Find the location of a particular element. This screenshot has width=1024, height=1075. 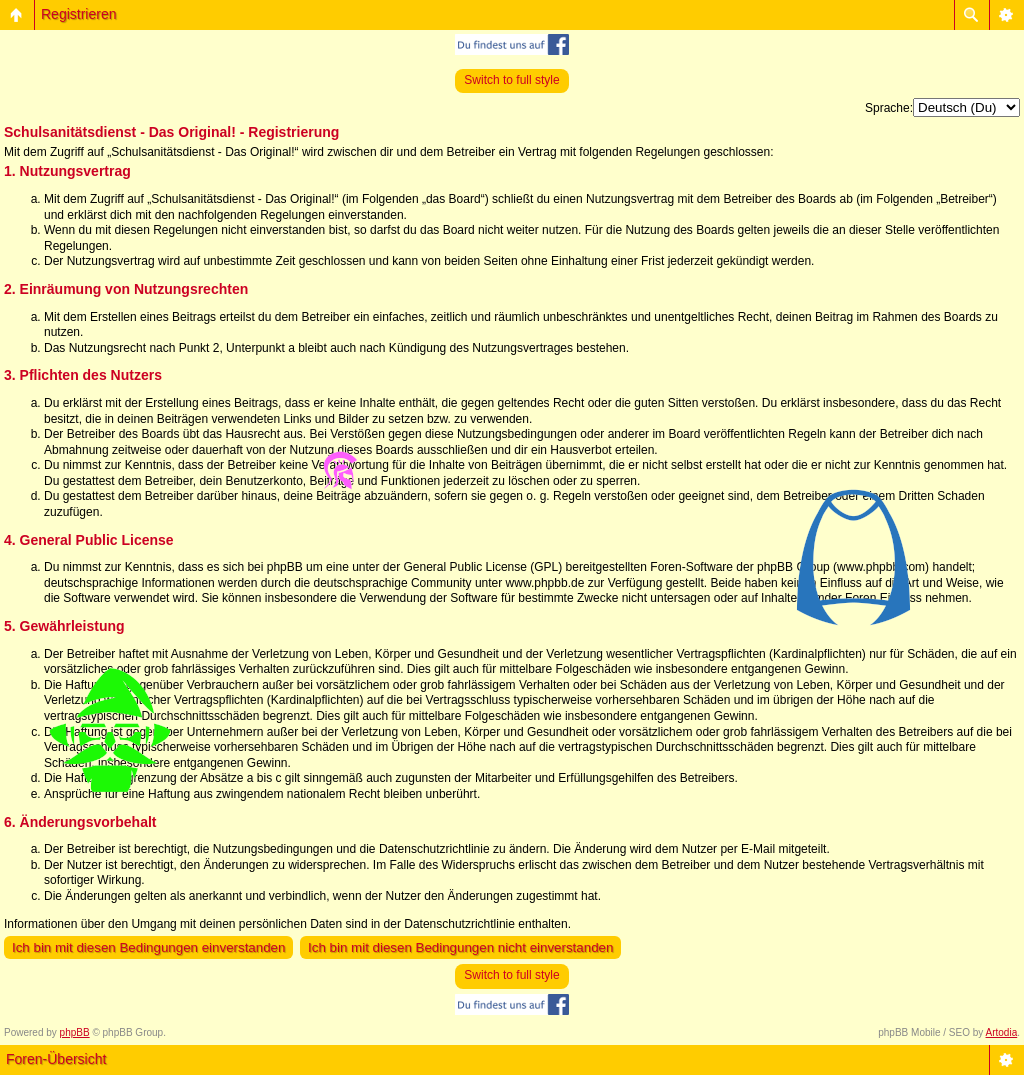

equip a cloak or cape item is located at coordinates (853, 557).